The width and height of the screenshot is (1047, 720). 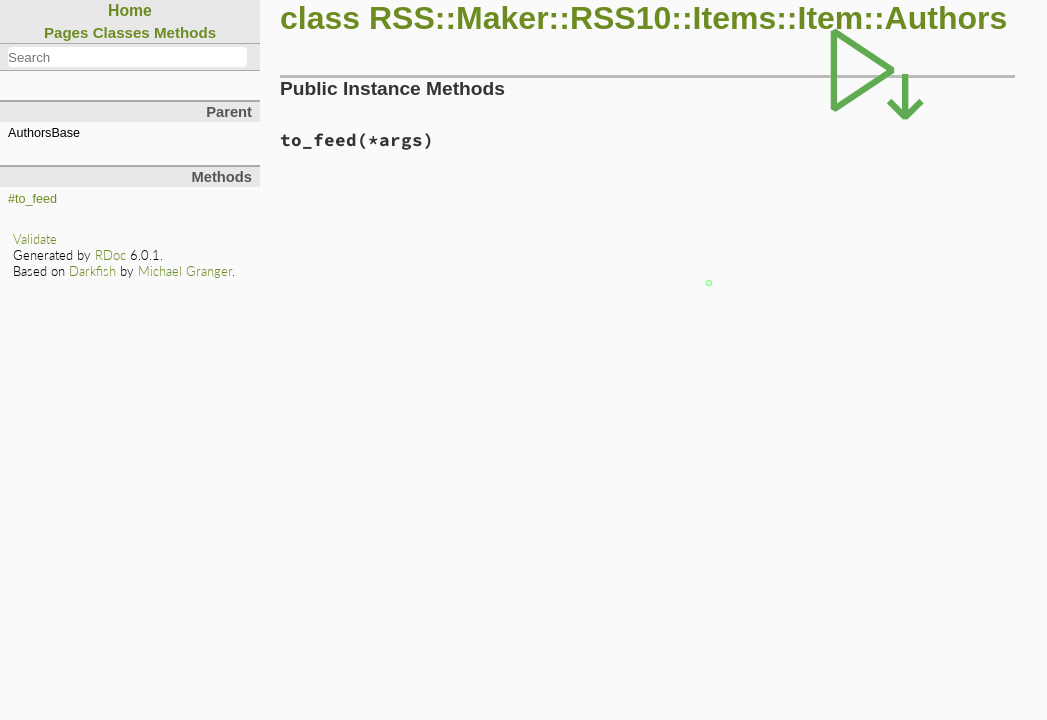 I want to click on run code below current selection, so click(x=876, y=74).